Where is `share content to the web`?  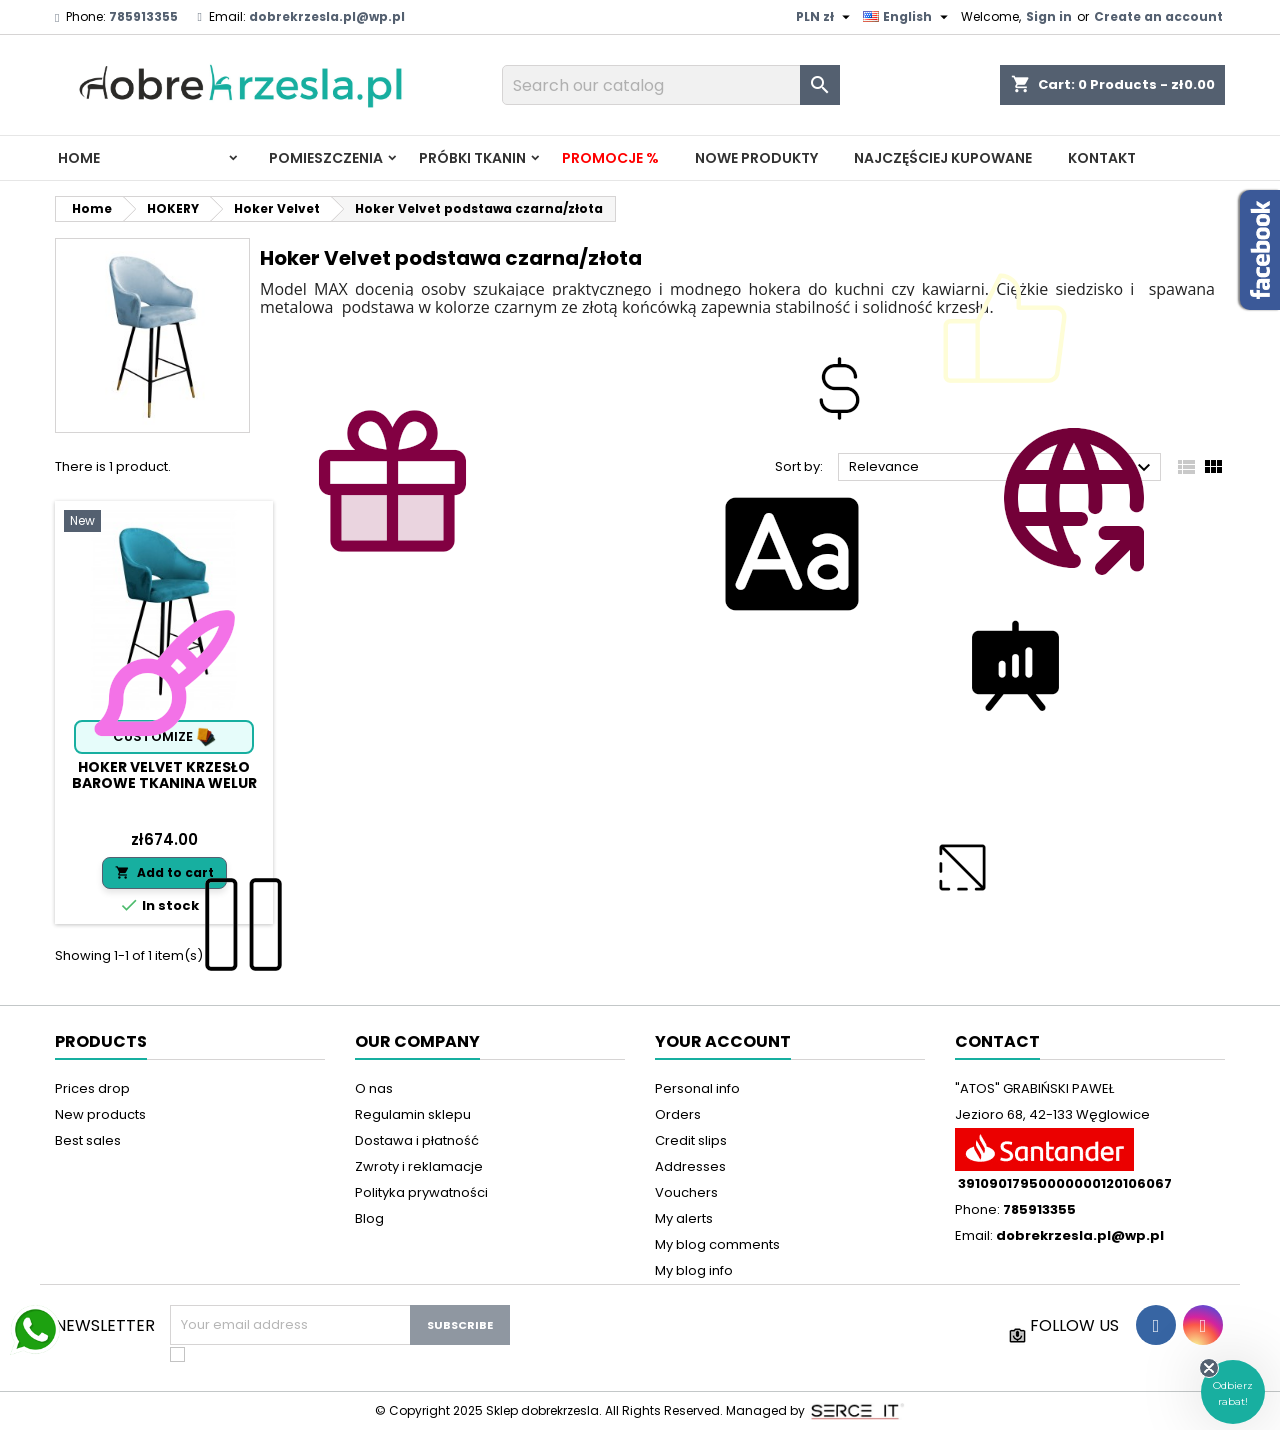
share content to the web is located at coordinates (1074, 498).